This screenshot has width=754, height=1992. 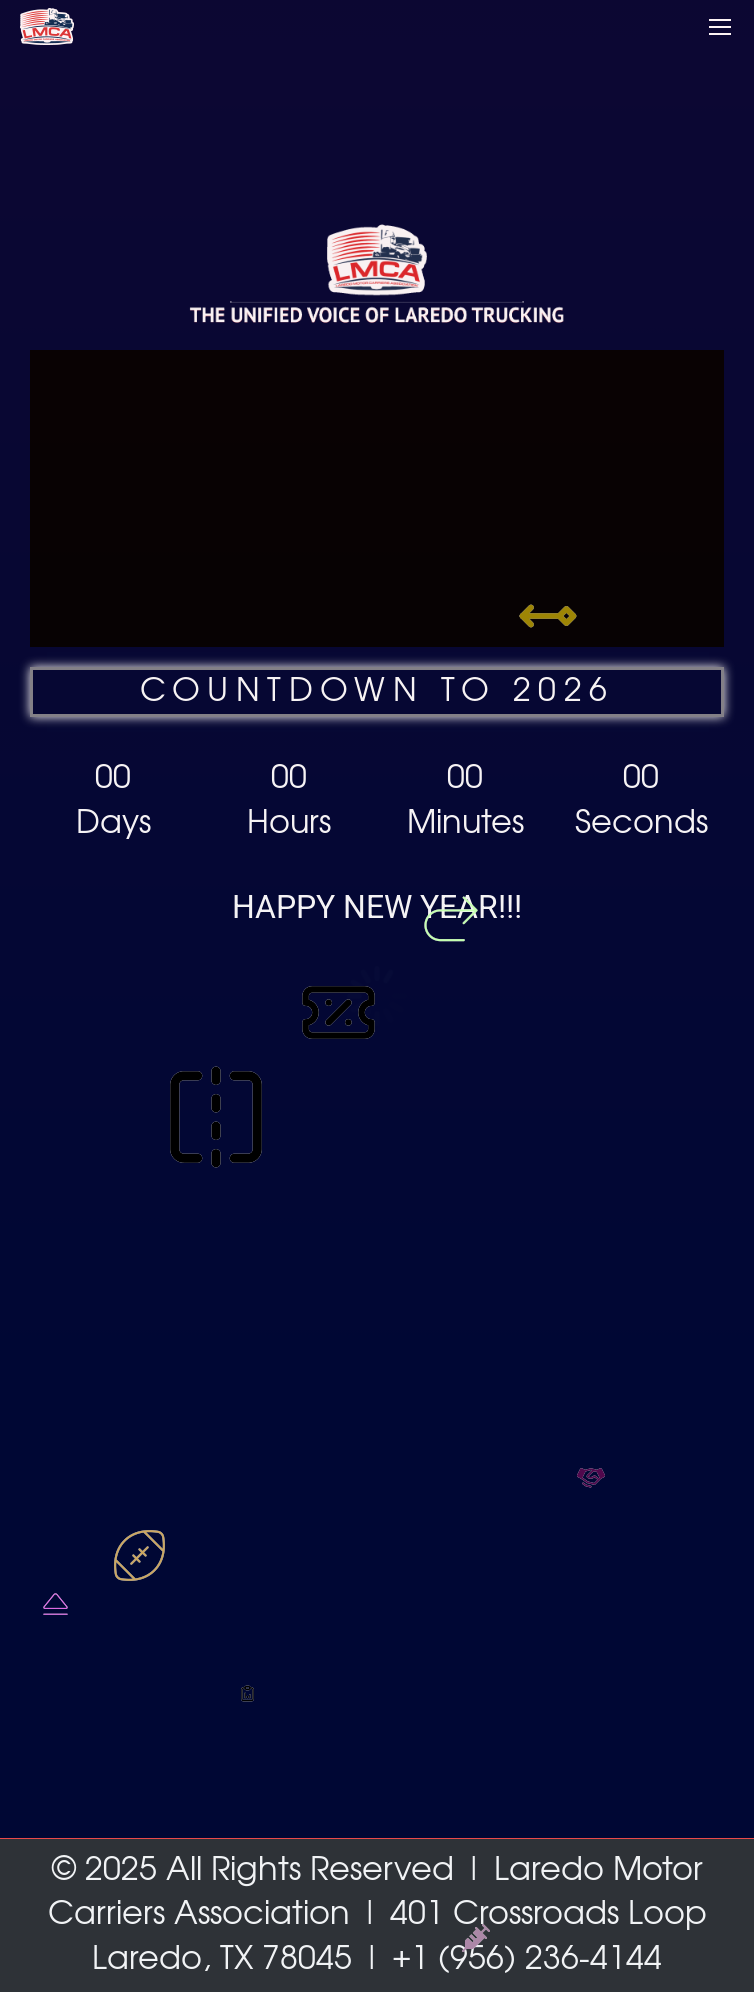 What do you see at coordinates (247, 1693) in the screenshot?
I see `view analytics report` at bounding box center [247, 1693].